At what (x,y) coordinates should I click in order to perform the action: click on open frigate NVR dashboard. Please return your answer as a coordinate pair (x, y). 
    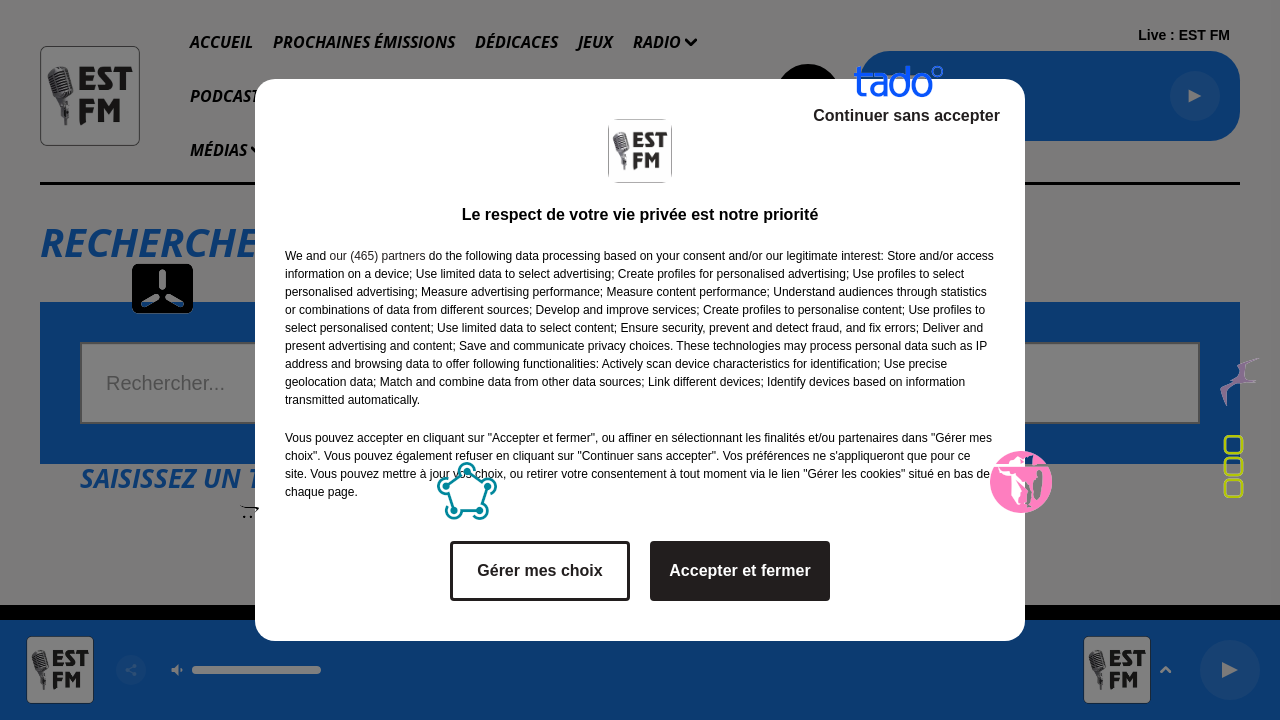
    Looking at the image, I should click on (1240, 382).